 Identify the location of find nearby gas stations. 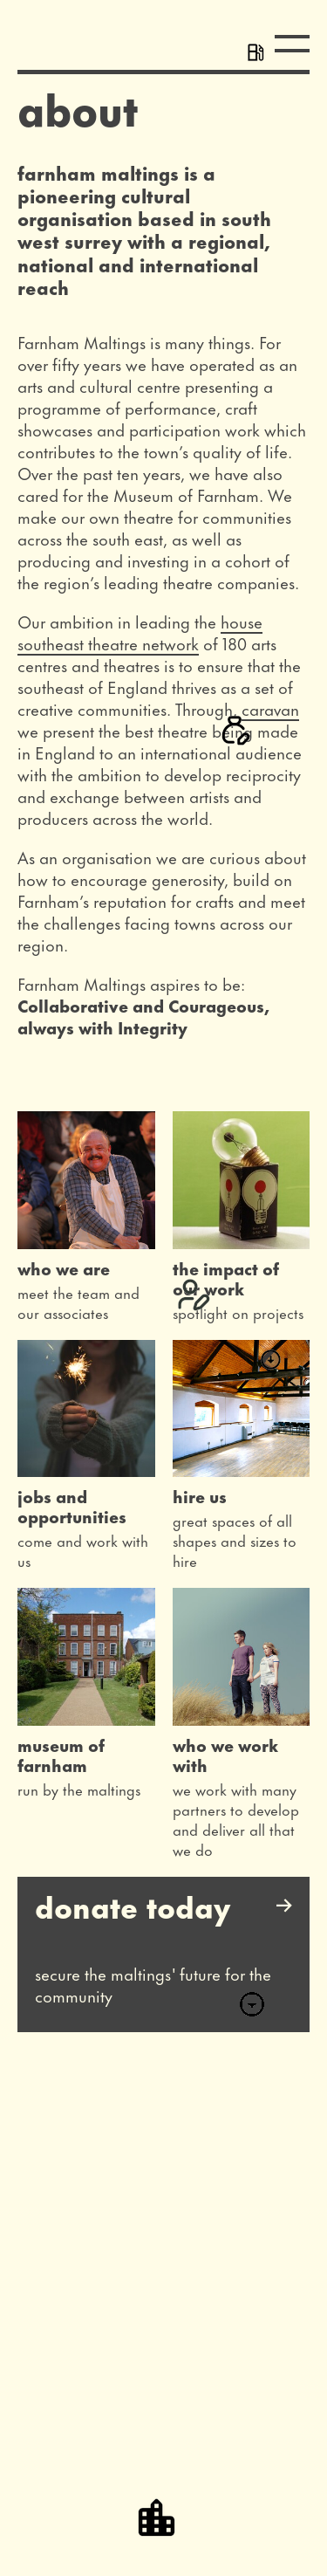
(255, 52).